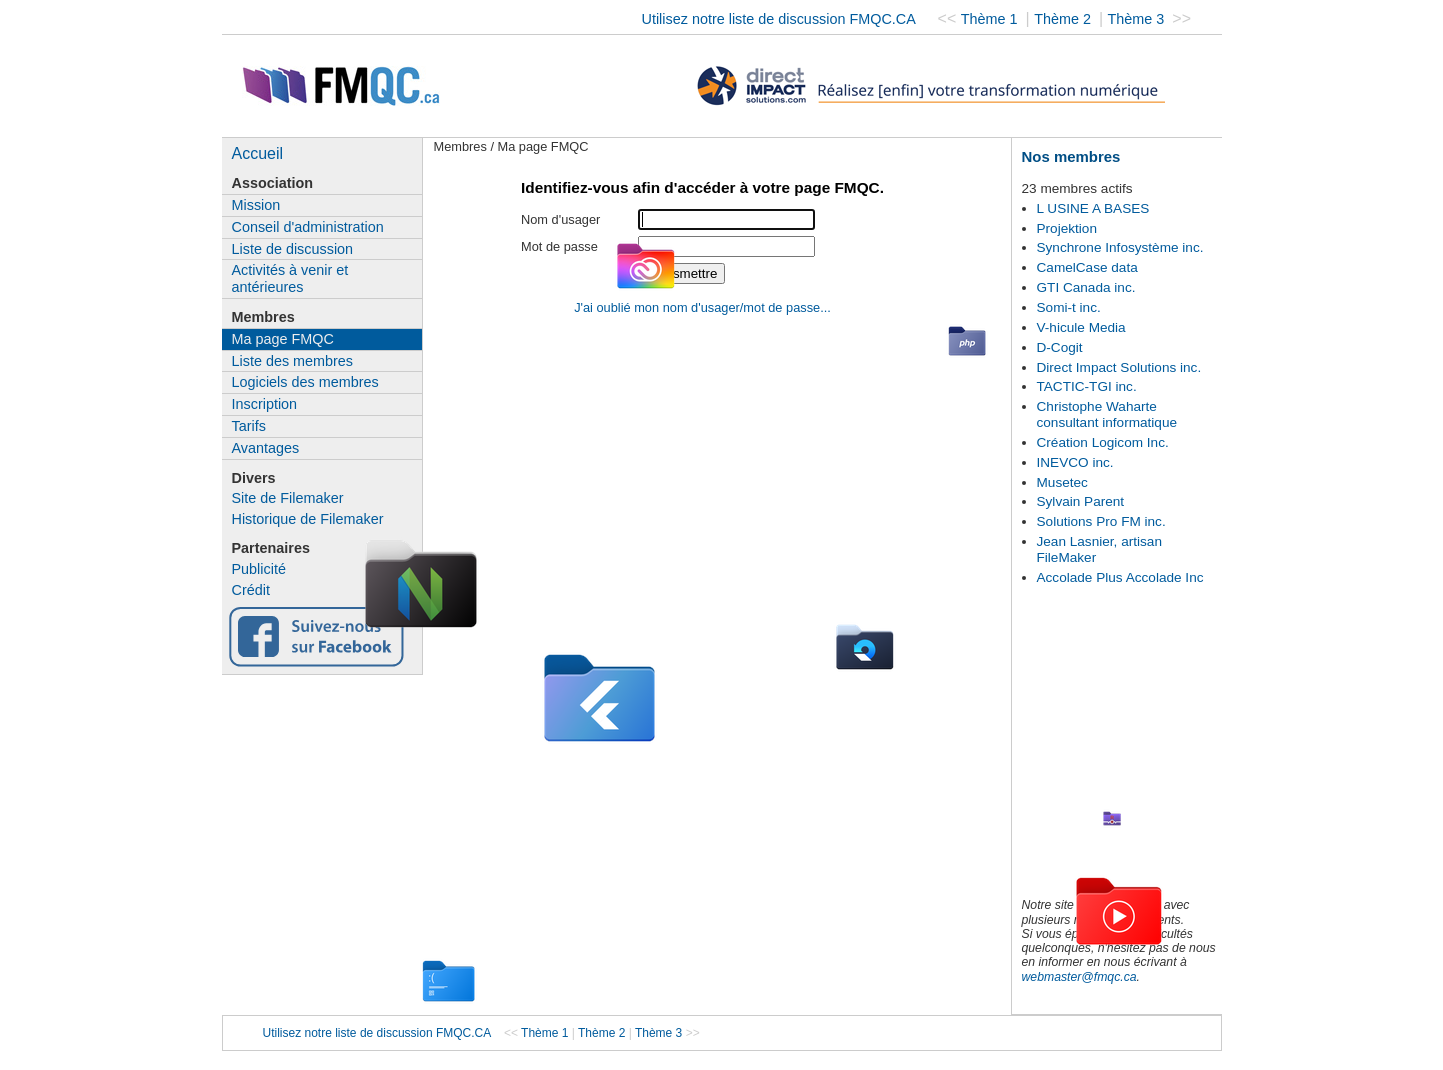 This screenshot has width=1443, height=1070. I want to click on folder for Pokémon Team Rocket collection or fan content, so click(1112, 819).